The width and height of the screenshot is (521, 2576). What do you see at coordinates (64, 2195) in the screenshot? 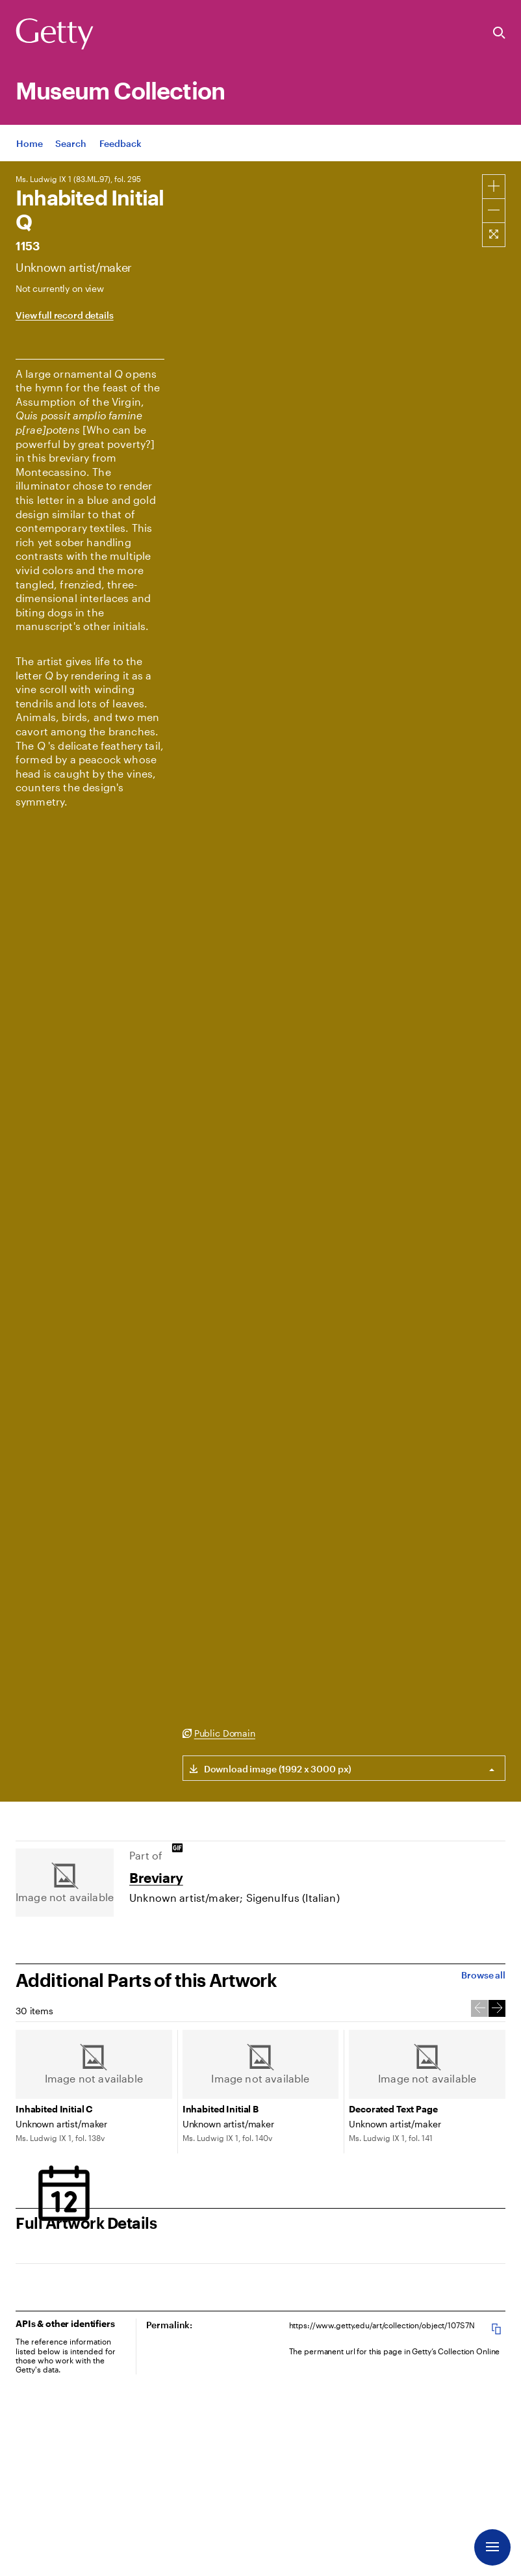
I see `view calendar or scheduled events` at bounding box center [64, 2195].